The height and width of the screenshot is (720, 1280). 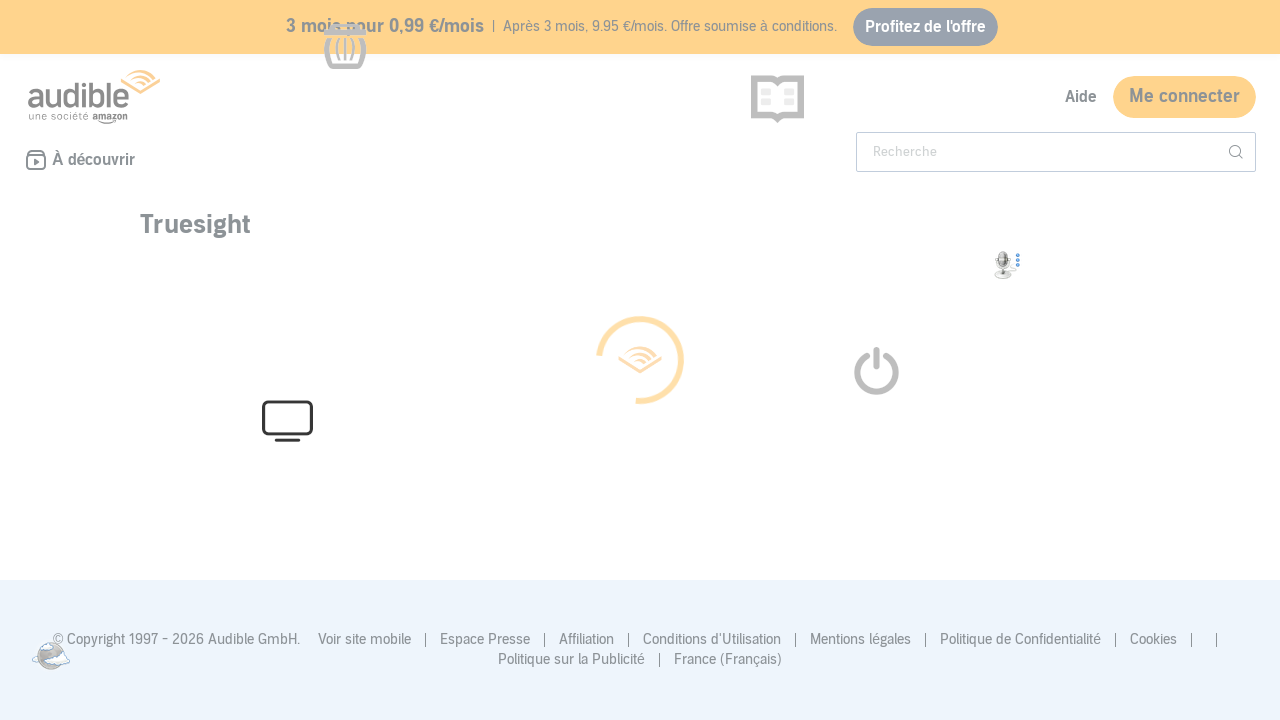 What do you see at coordinates (1007, 265) in the screenshot?
I see `microphone input level is high` at bounding box center [1007, 265].